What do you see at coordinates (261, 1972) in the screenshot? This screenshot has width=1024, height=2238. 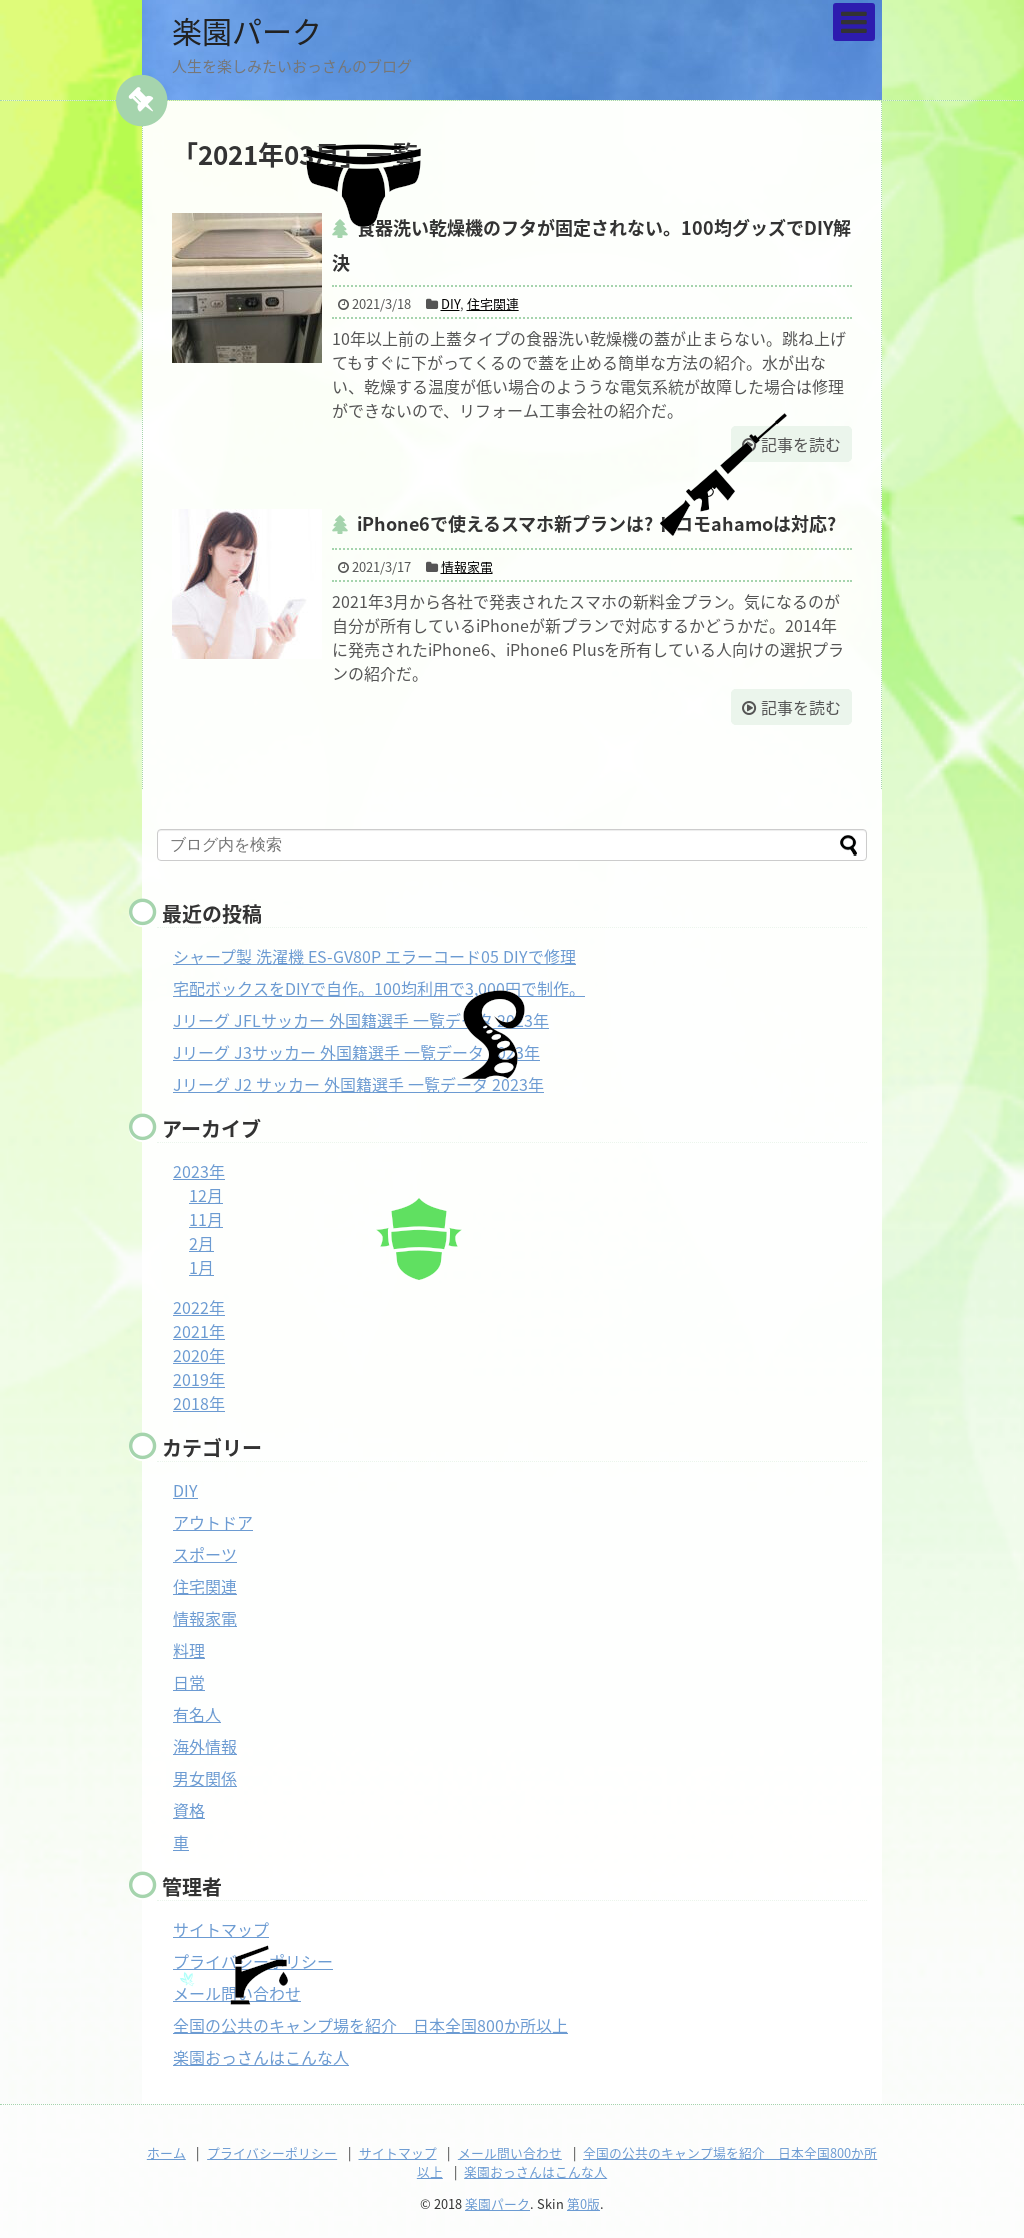 I see `access kitchen or plumbing settings` at bounding box center [261, 1972].